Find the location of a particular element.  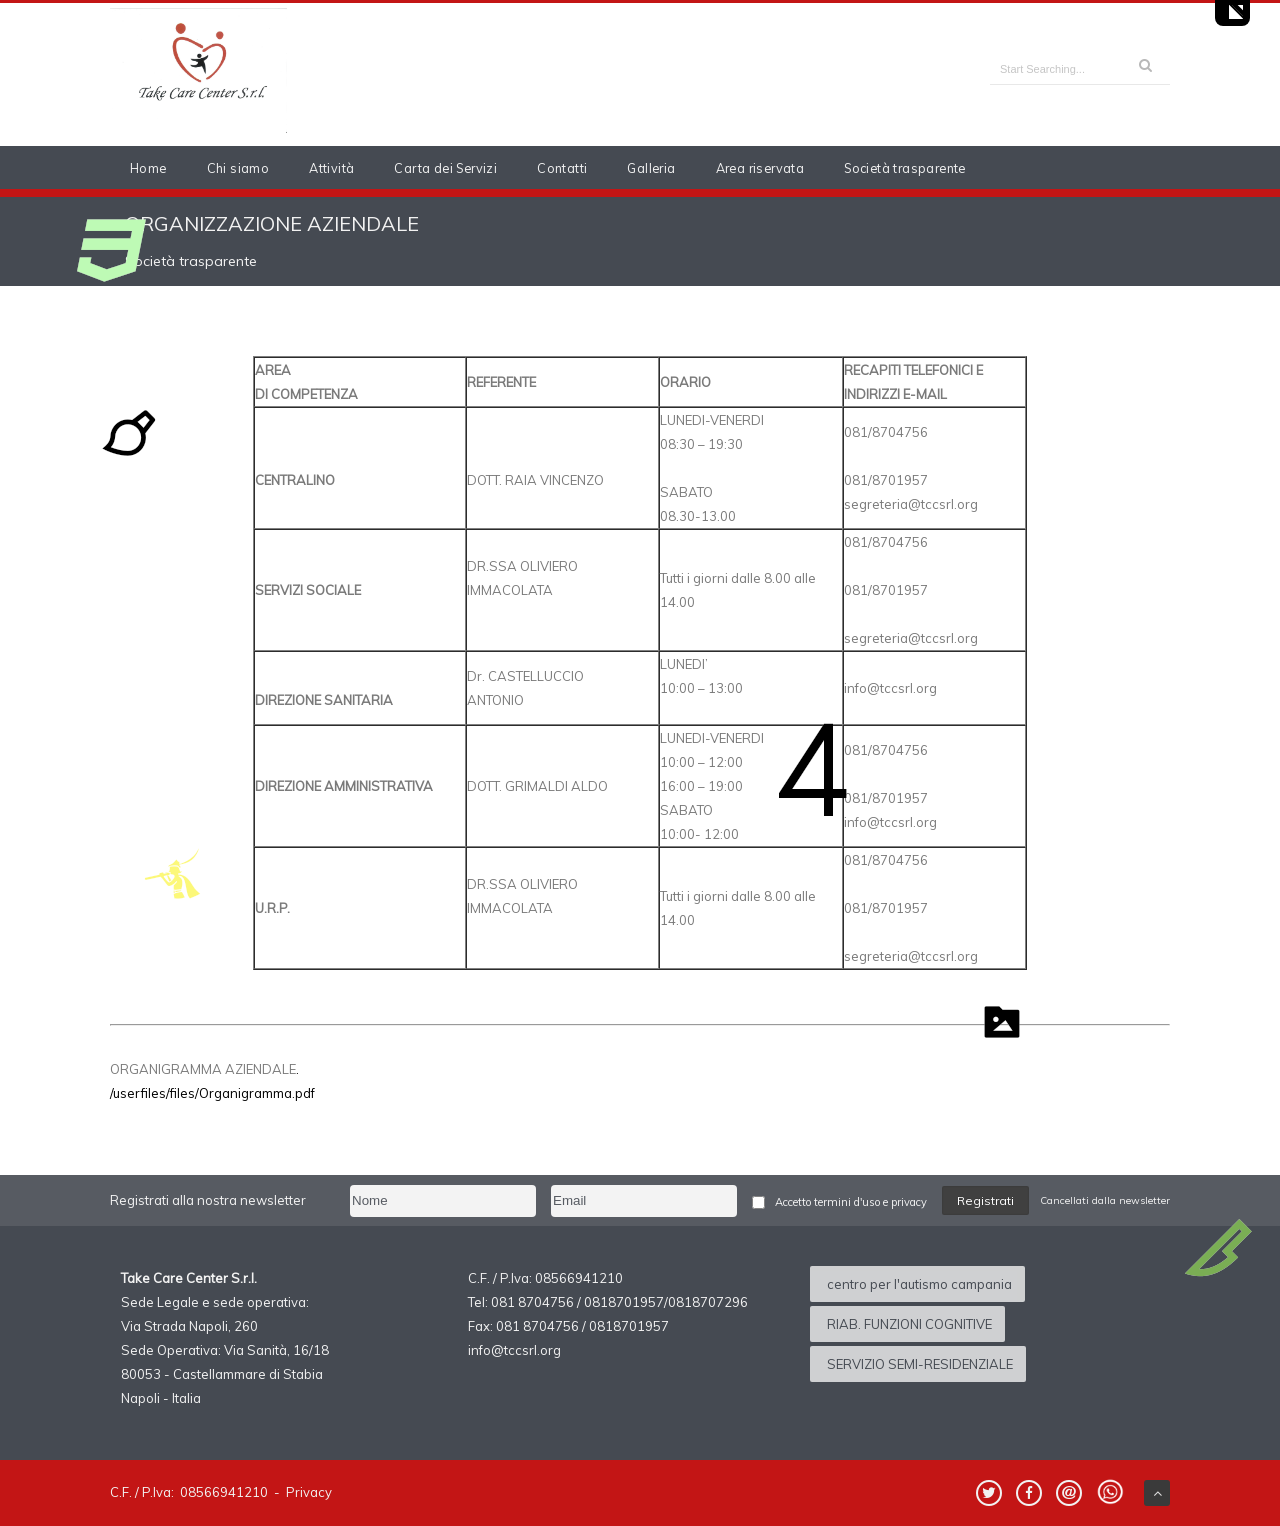

pied piper logo is located at coordinates (172, 873).